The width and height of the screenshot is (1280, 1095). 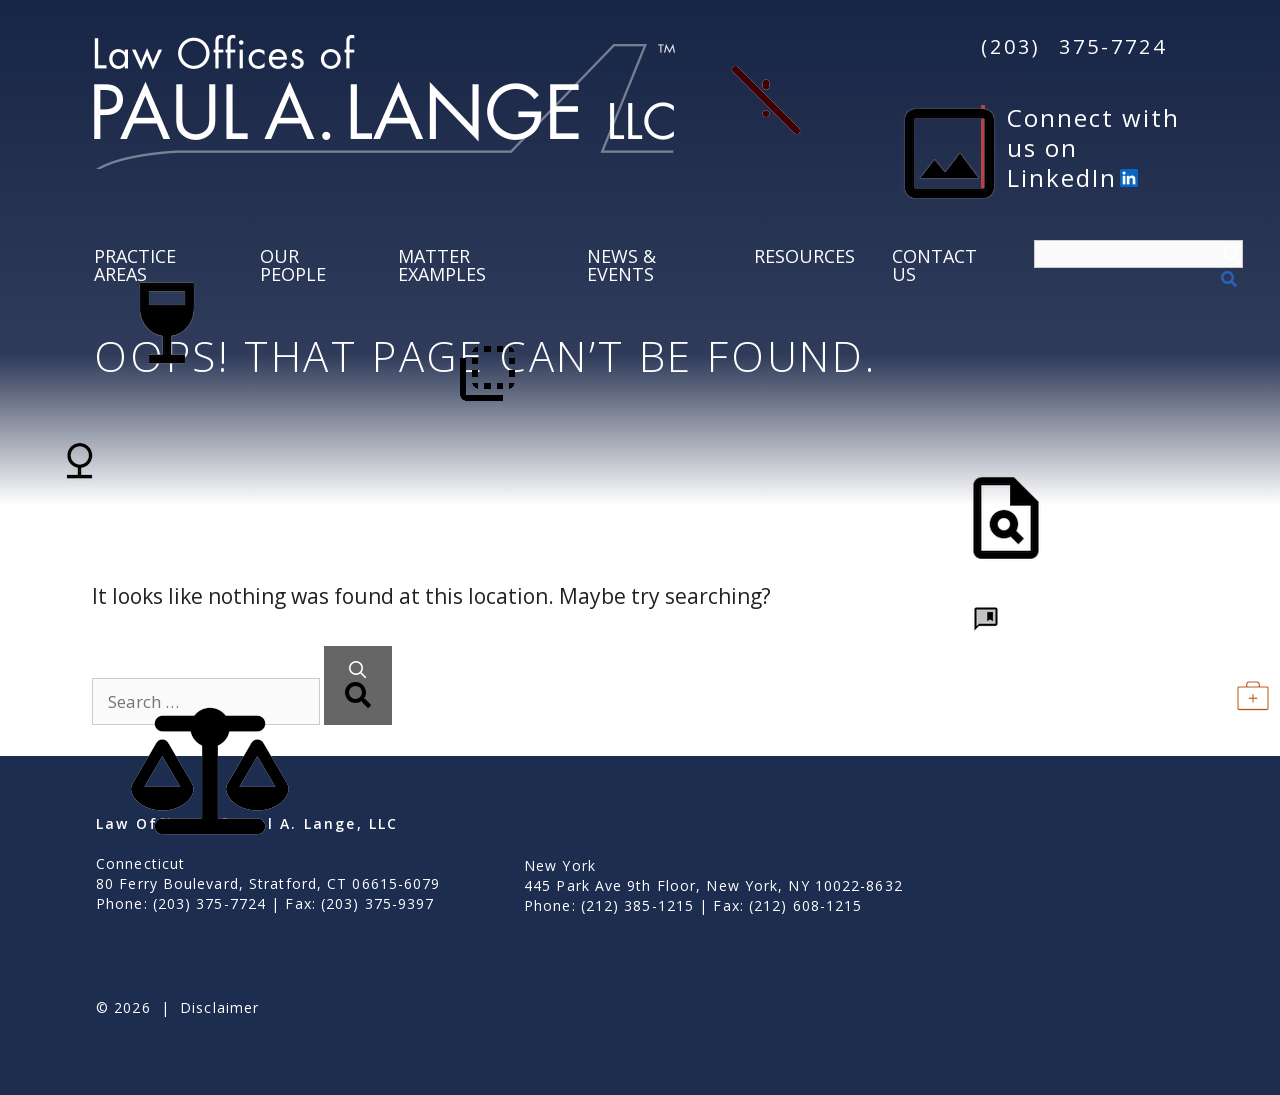 What do you see at coordinates (766, 100) in the screenshot?
I see `alerts or notifications are disabled` at bounding box center [766, 100].